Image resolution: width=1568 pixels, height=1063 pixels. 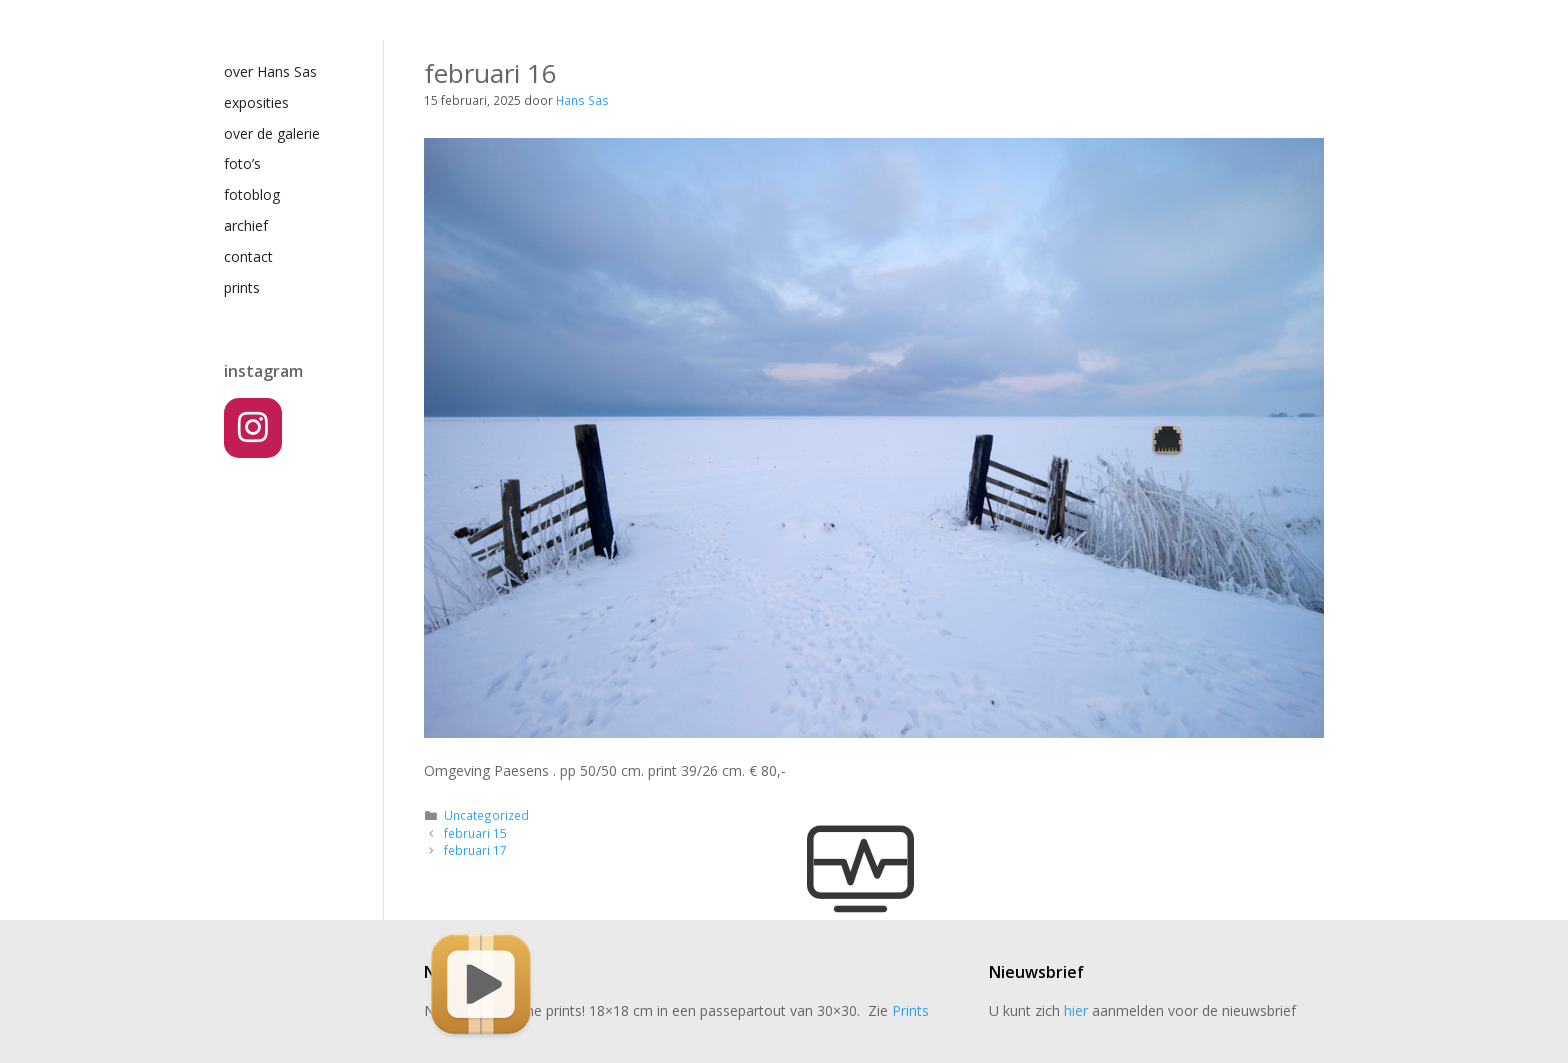 I want to click on system codec or media component file, so click(x=481, y=986).